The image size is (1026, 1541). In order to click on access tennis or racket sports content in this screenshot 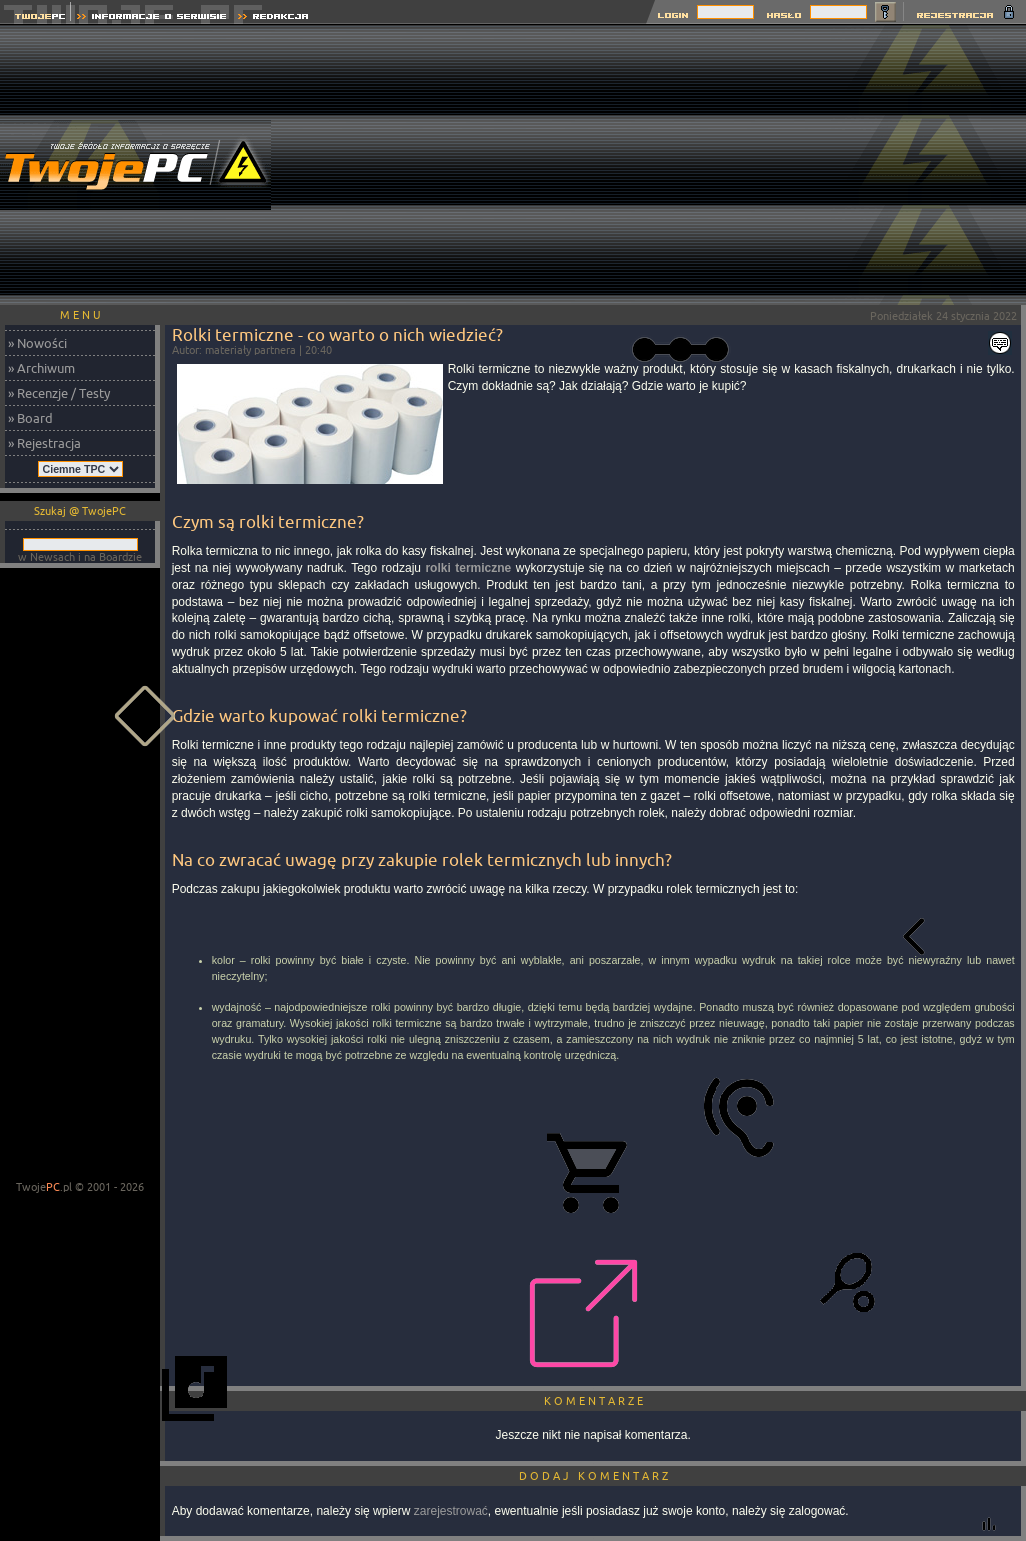, I will do `click(847, 1282)`.